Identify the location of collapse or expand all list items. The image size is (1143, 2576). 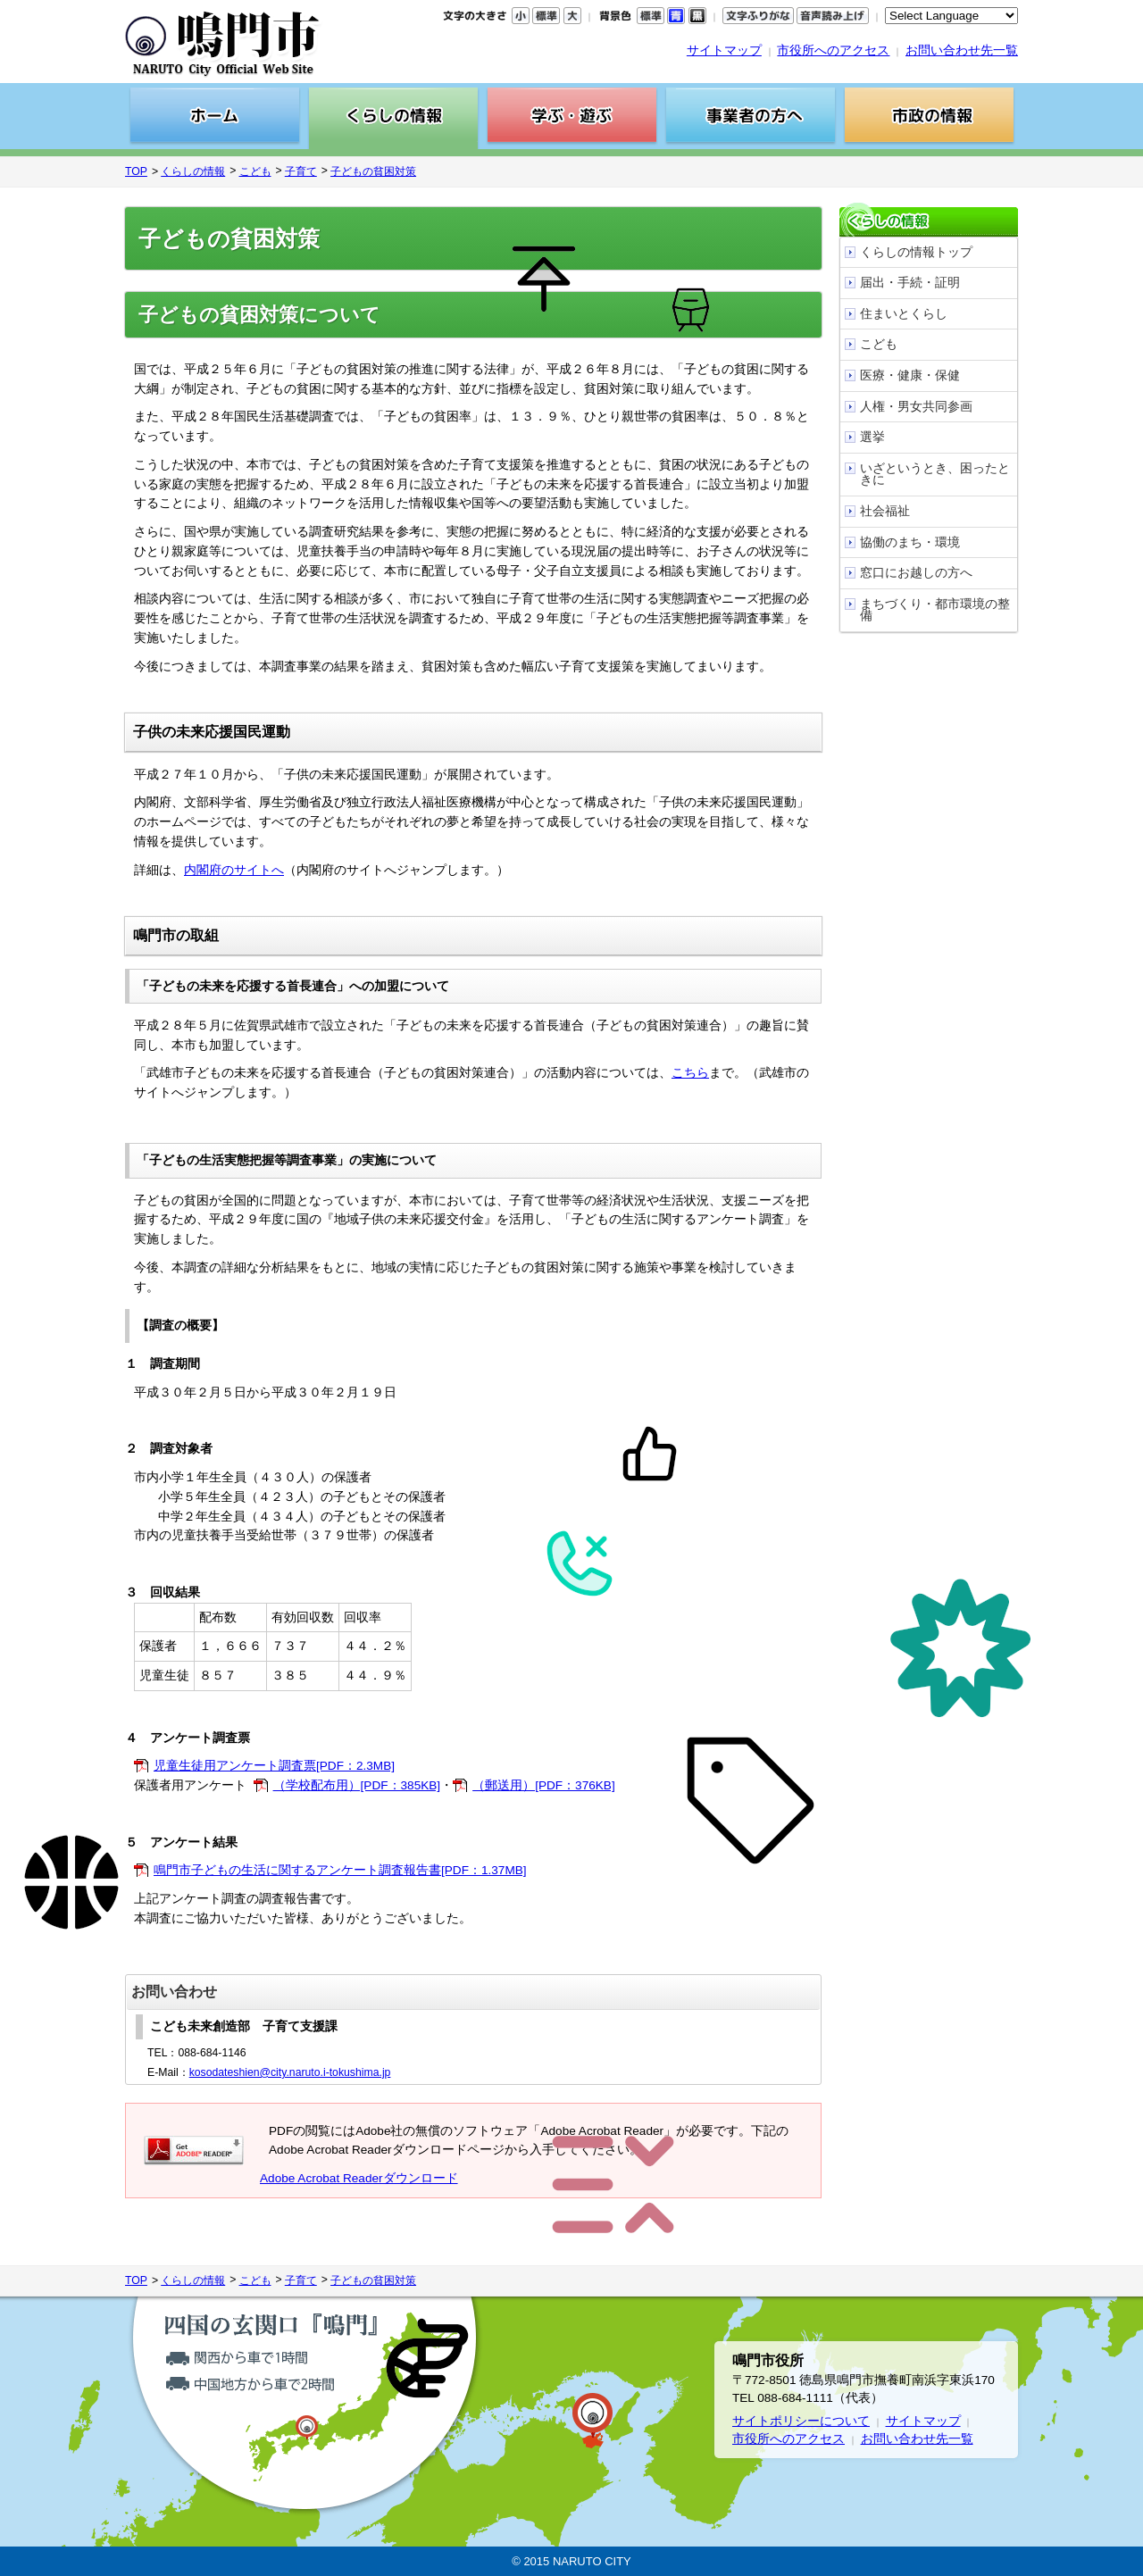
(613, 2184).